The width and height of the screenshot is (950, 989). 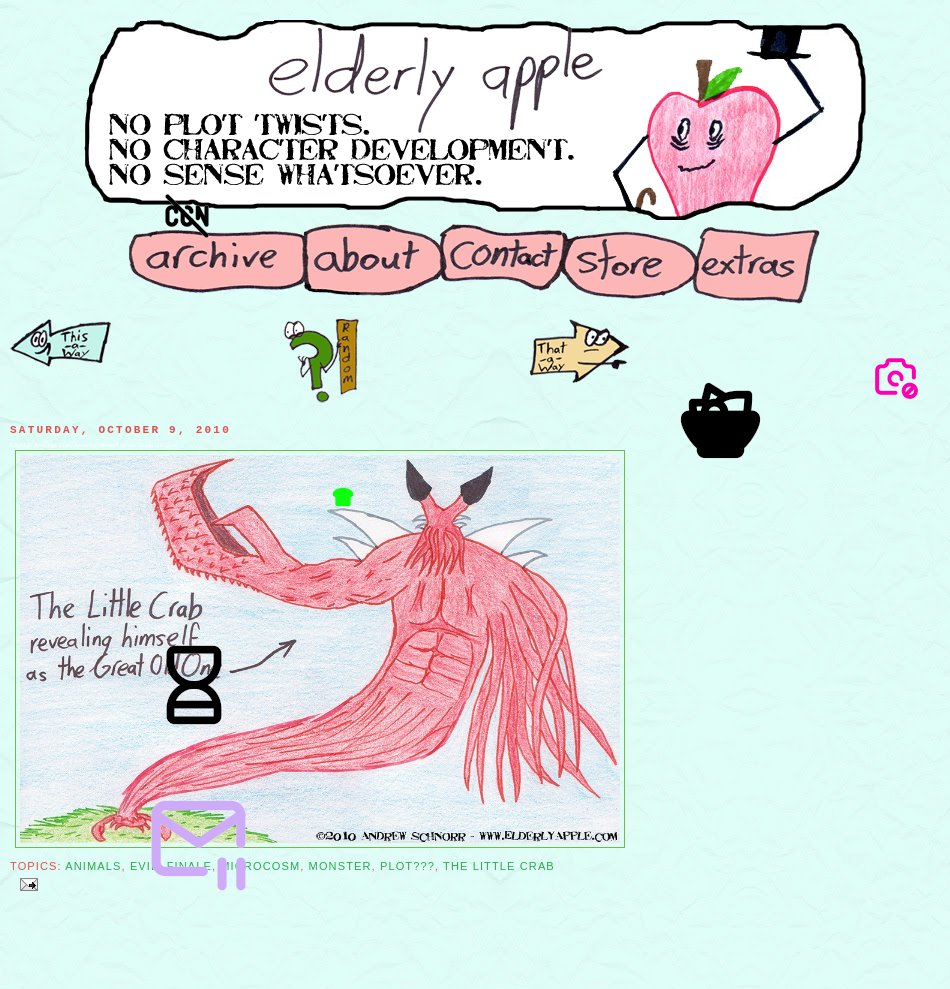 What do you see at coordinates (720, 418) in the screenshot?
I see `view healthy meal options` at bounding box center [720, 418].